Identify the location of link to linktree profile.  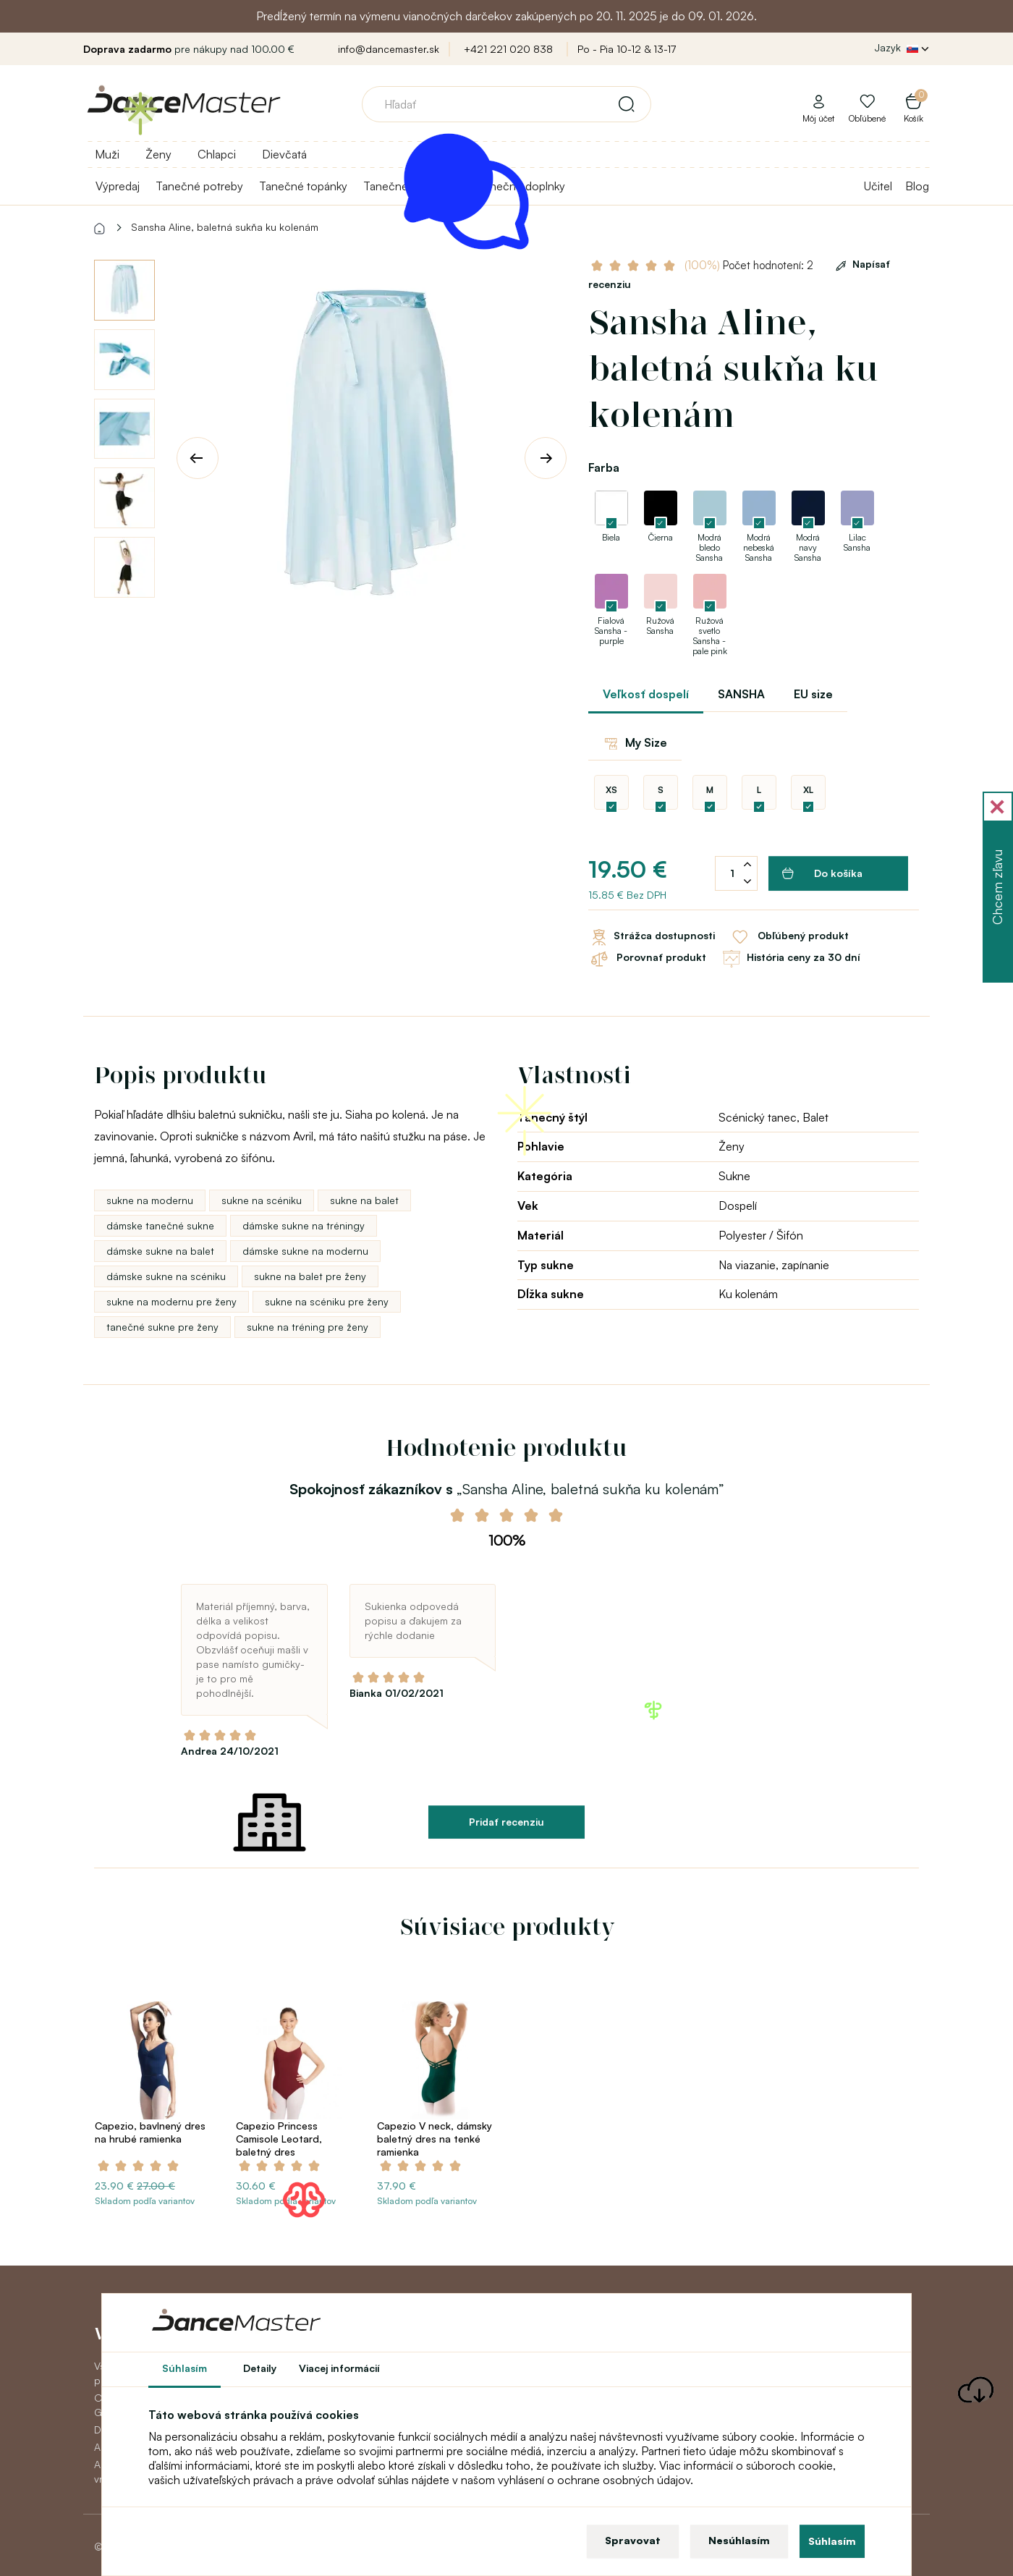
(525, 1121).